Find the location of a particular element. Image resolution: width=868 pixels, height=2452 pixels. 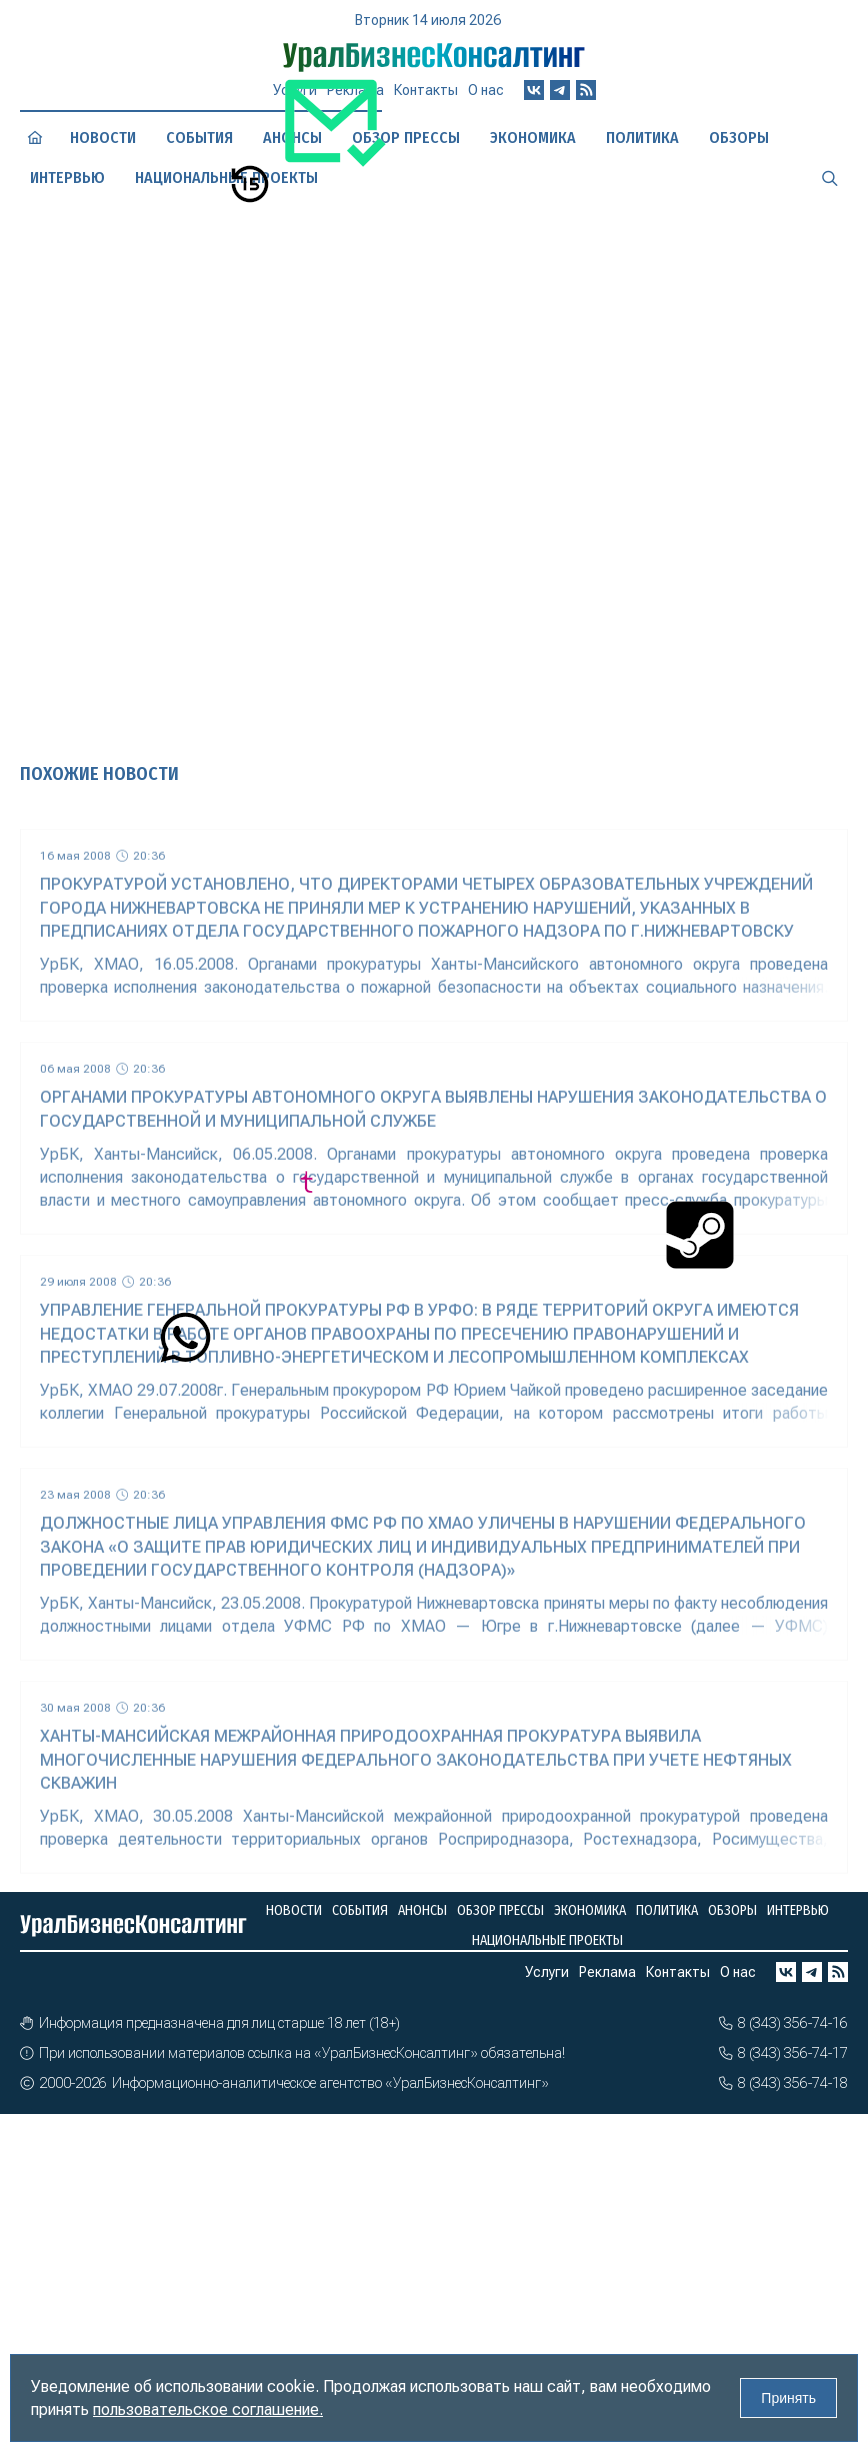

email successfully sent or delivered is located at coordinates (331, 121).